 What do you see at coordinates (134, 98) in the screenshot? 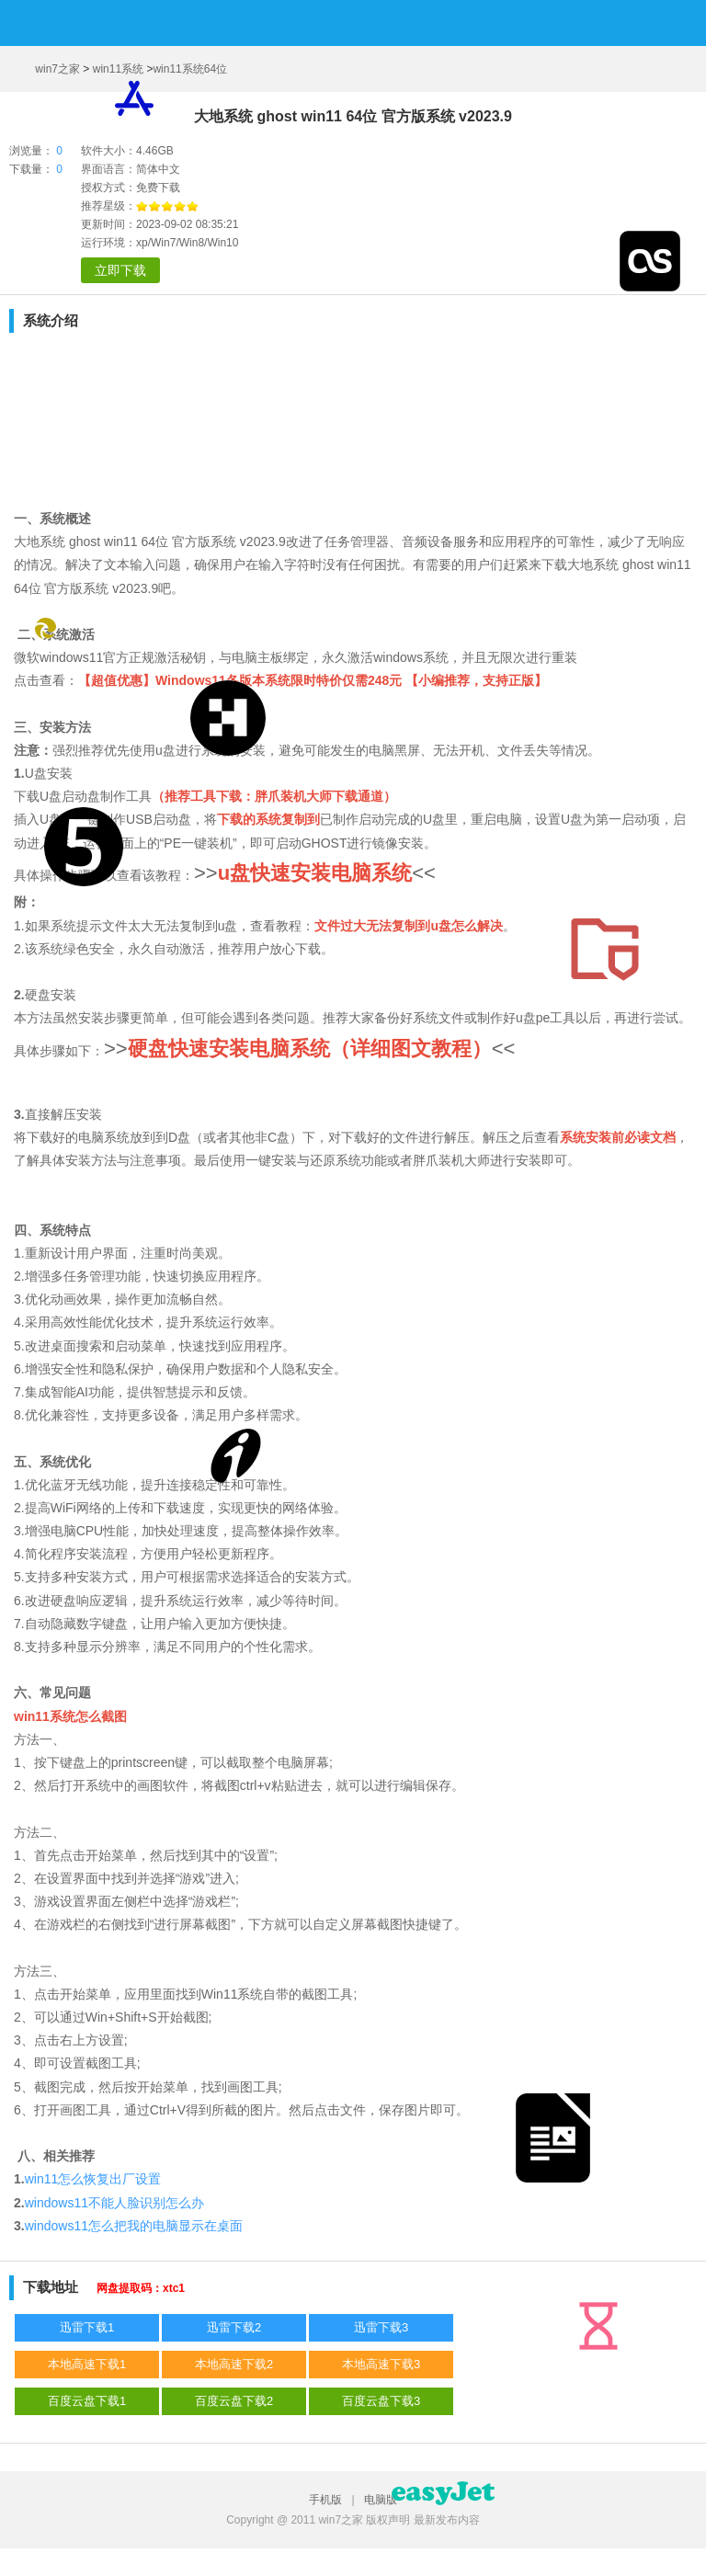
I see `open the App Store` at bounding box center [134, 98].